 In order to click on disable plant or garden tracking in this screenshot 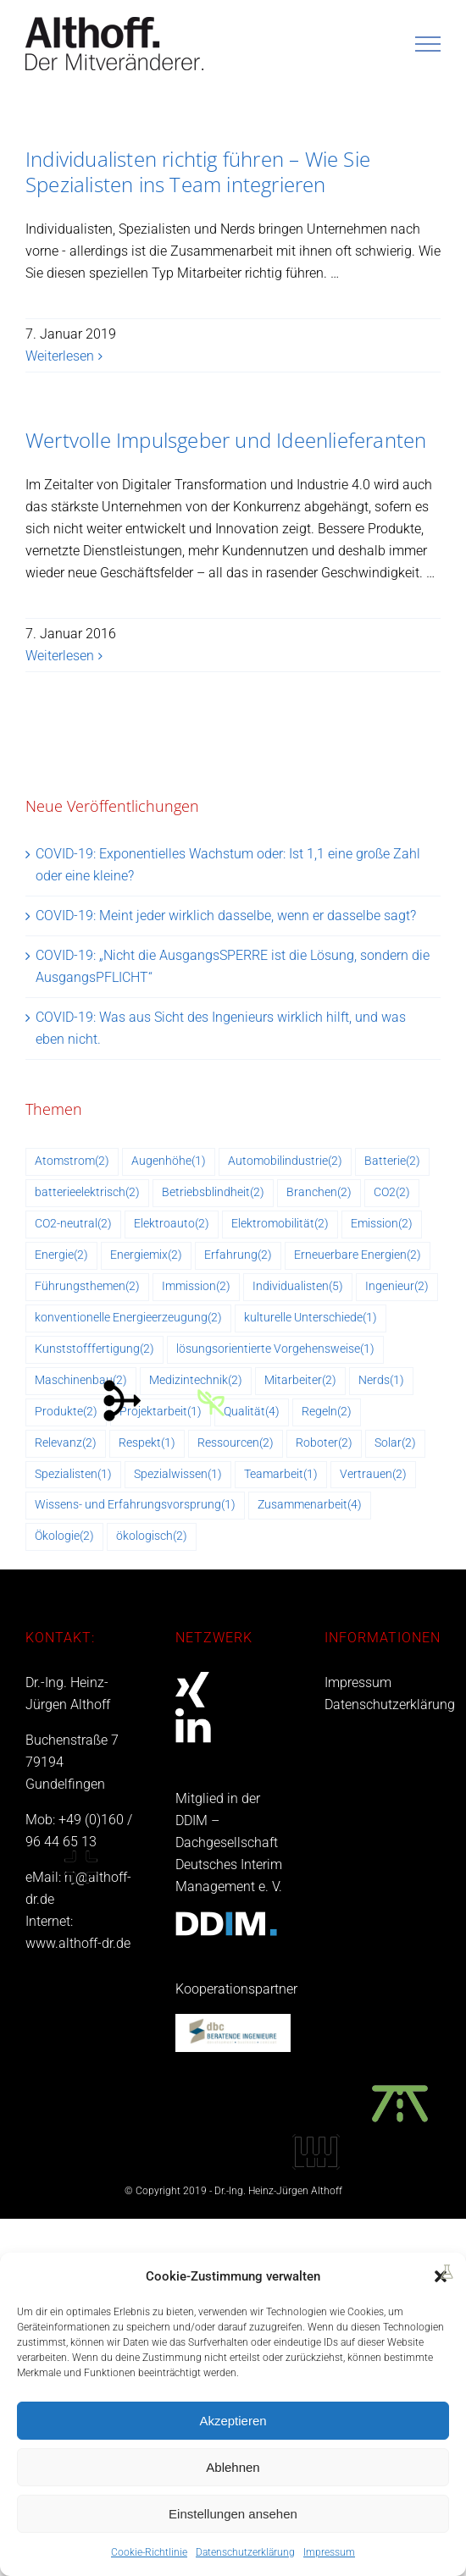, I will do `click(211, 1403)`.